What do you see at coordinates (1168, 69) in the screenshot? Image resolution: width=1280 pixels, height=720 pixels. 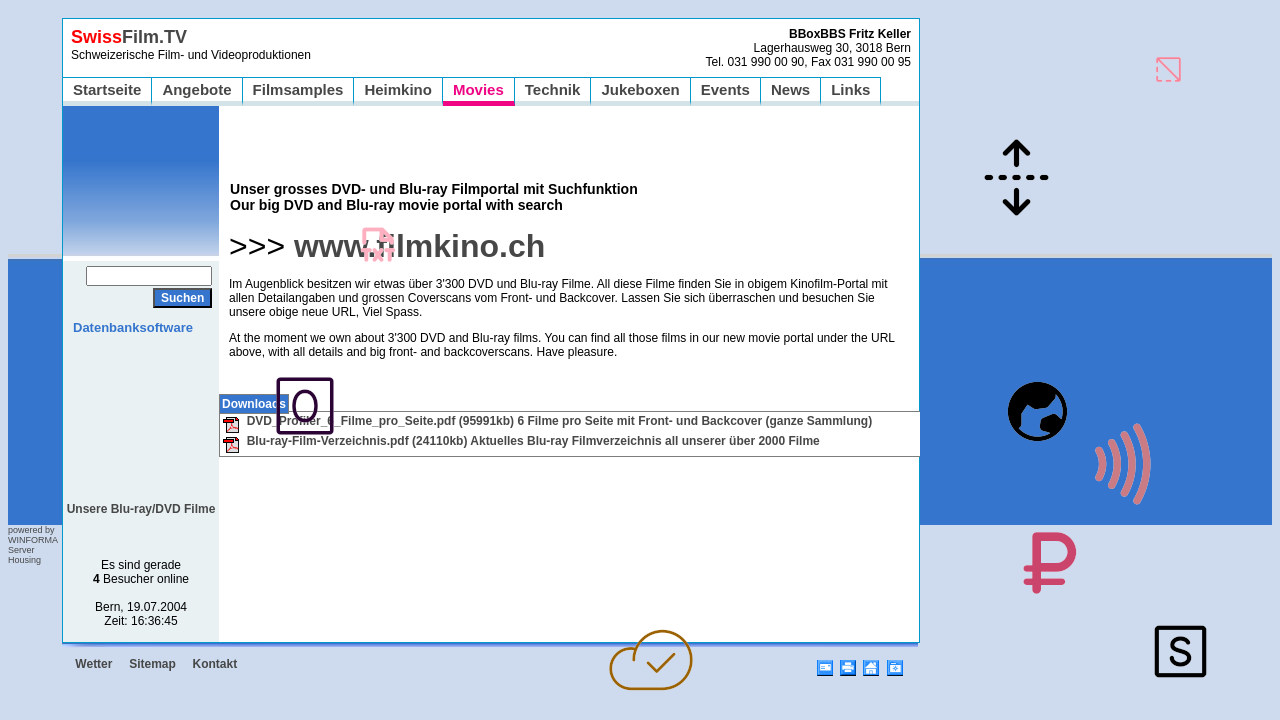 I see `invert current selection` at bounding box center [1168, 69].